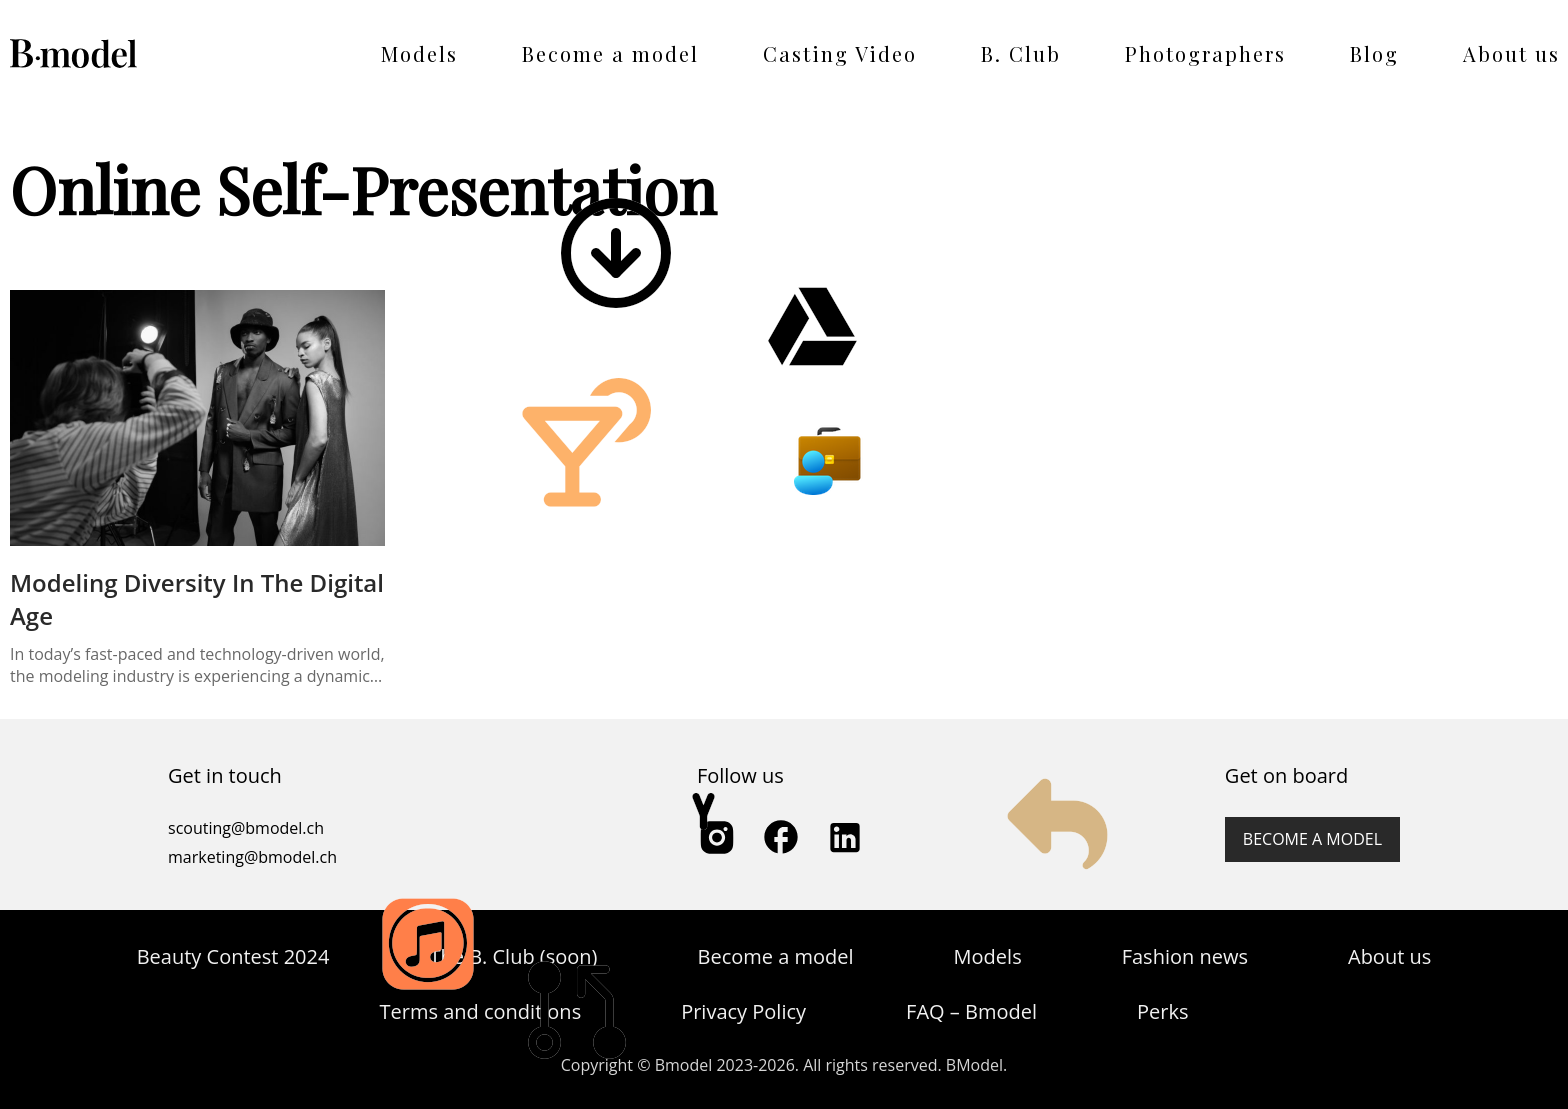  Describe the element at coordinates (616, 253) in the screenshot. I see `download file or content` at that location.